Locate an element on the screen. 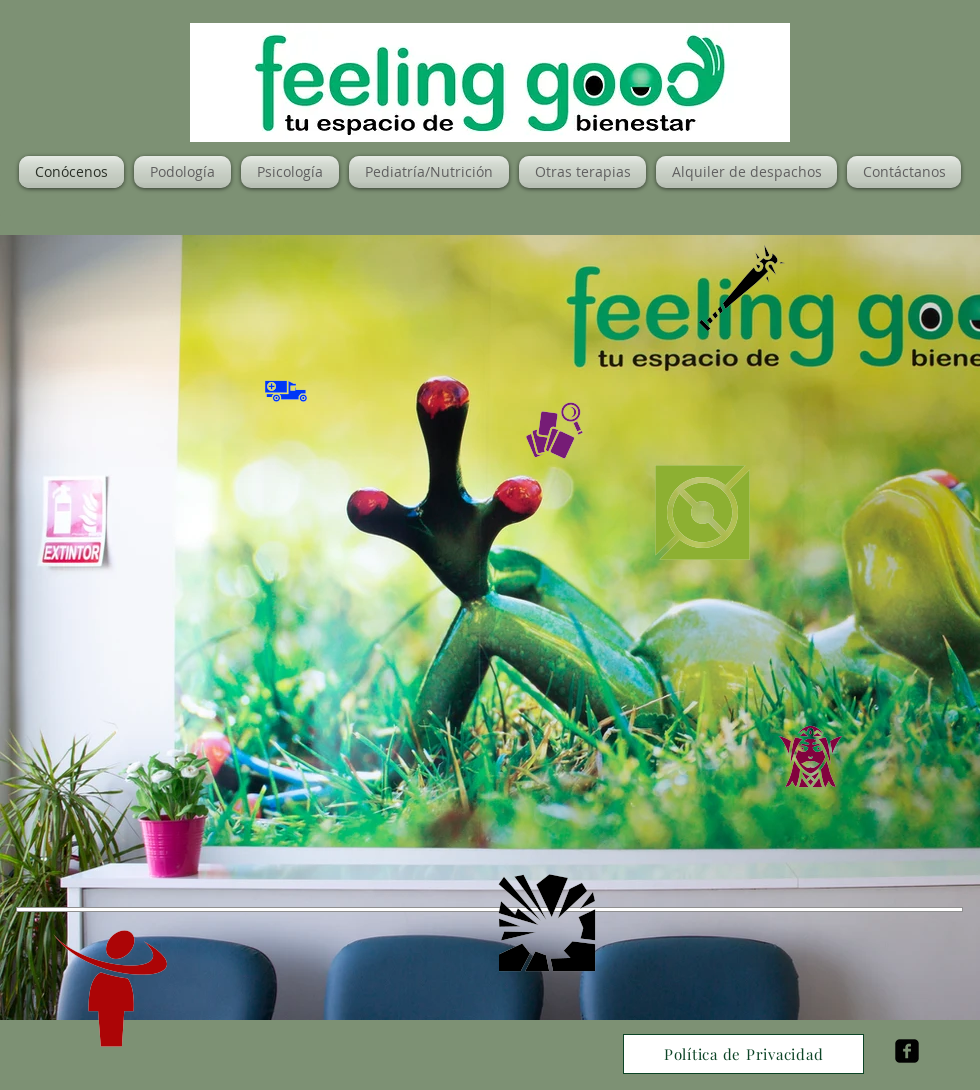 The width and height of the screenshot is (980, 1090). indicates a powerful attack or ground-smashing ability is located at coordinates (547, 923).